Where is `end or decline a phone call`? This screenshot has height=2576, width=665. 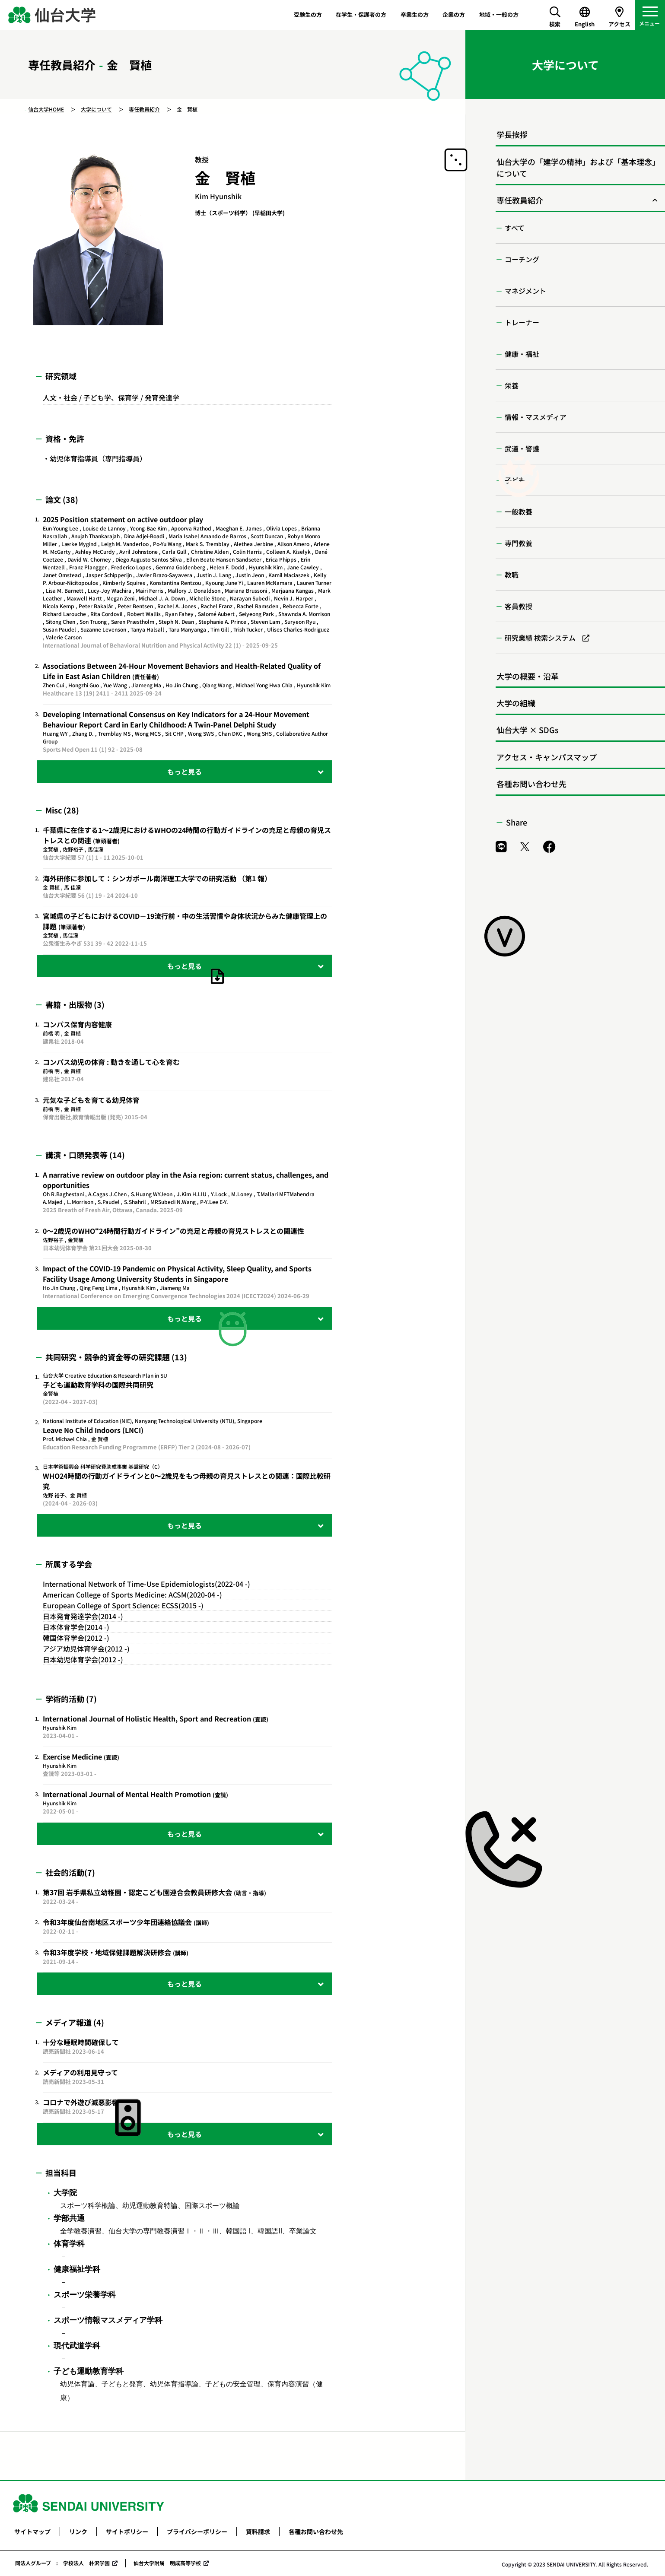 end or decline a phone call is located at coordinates (505, 1848).